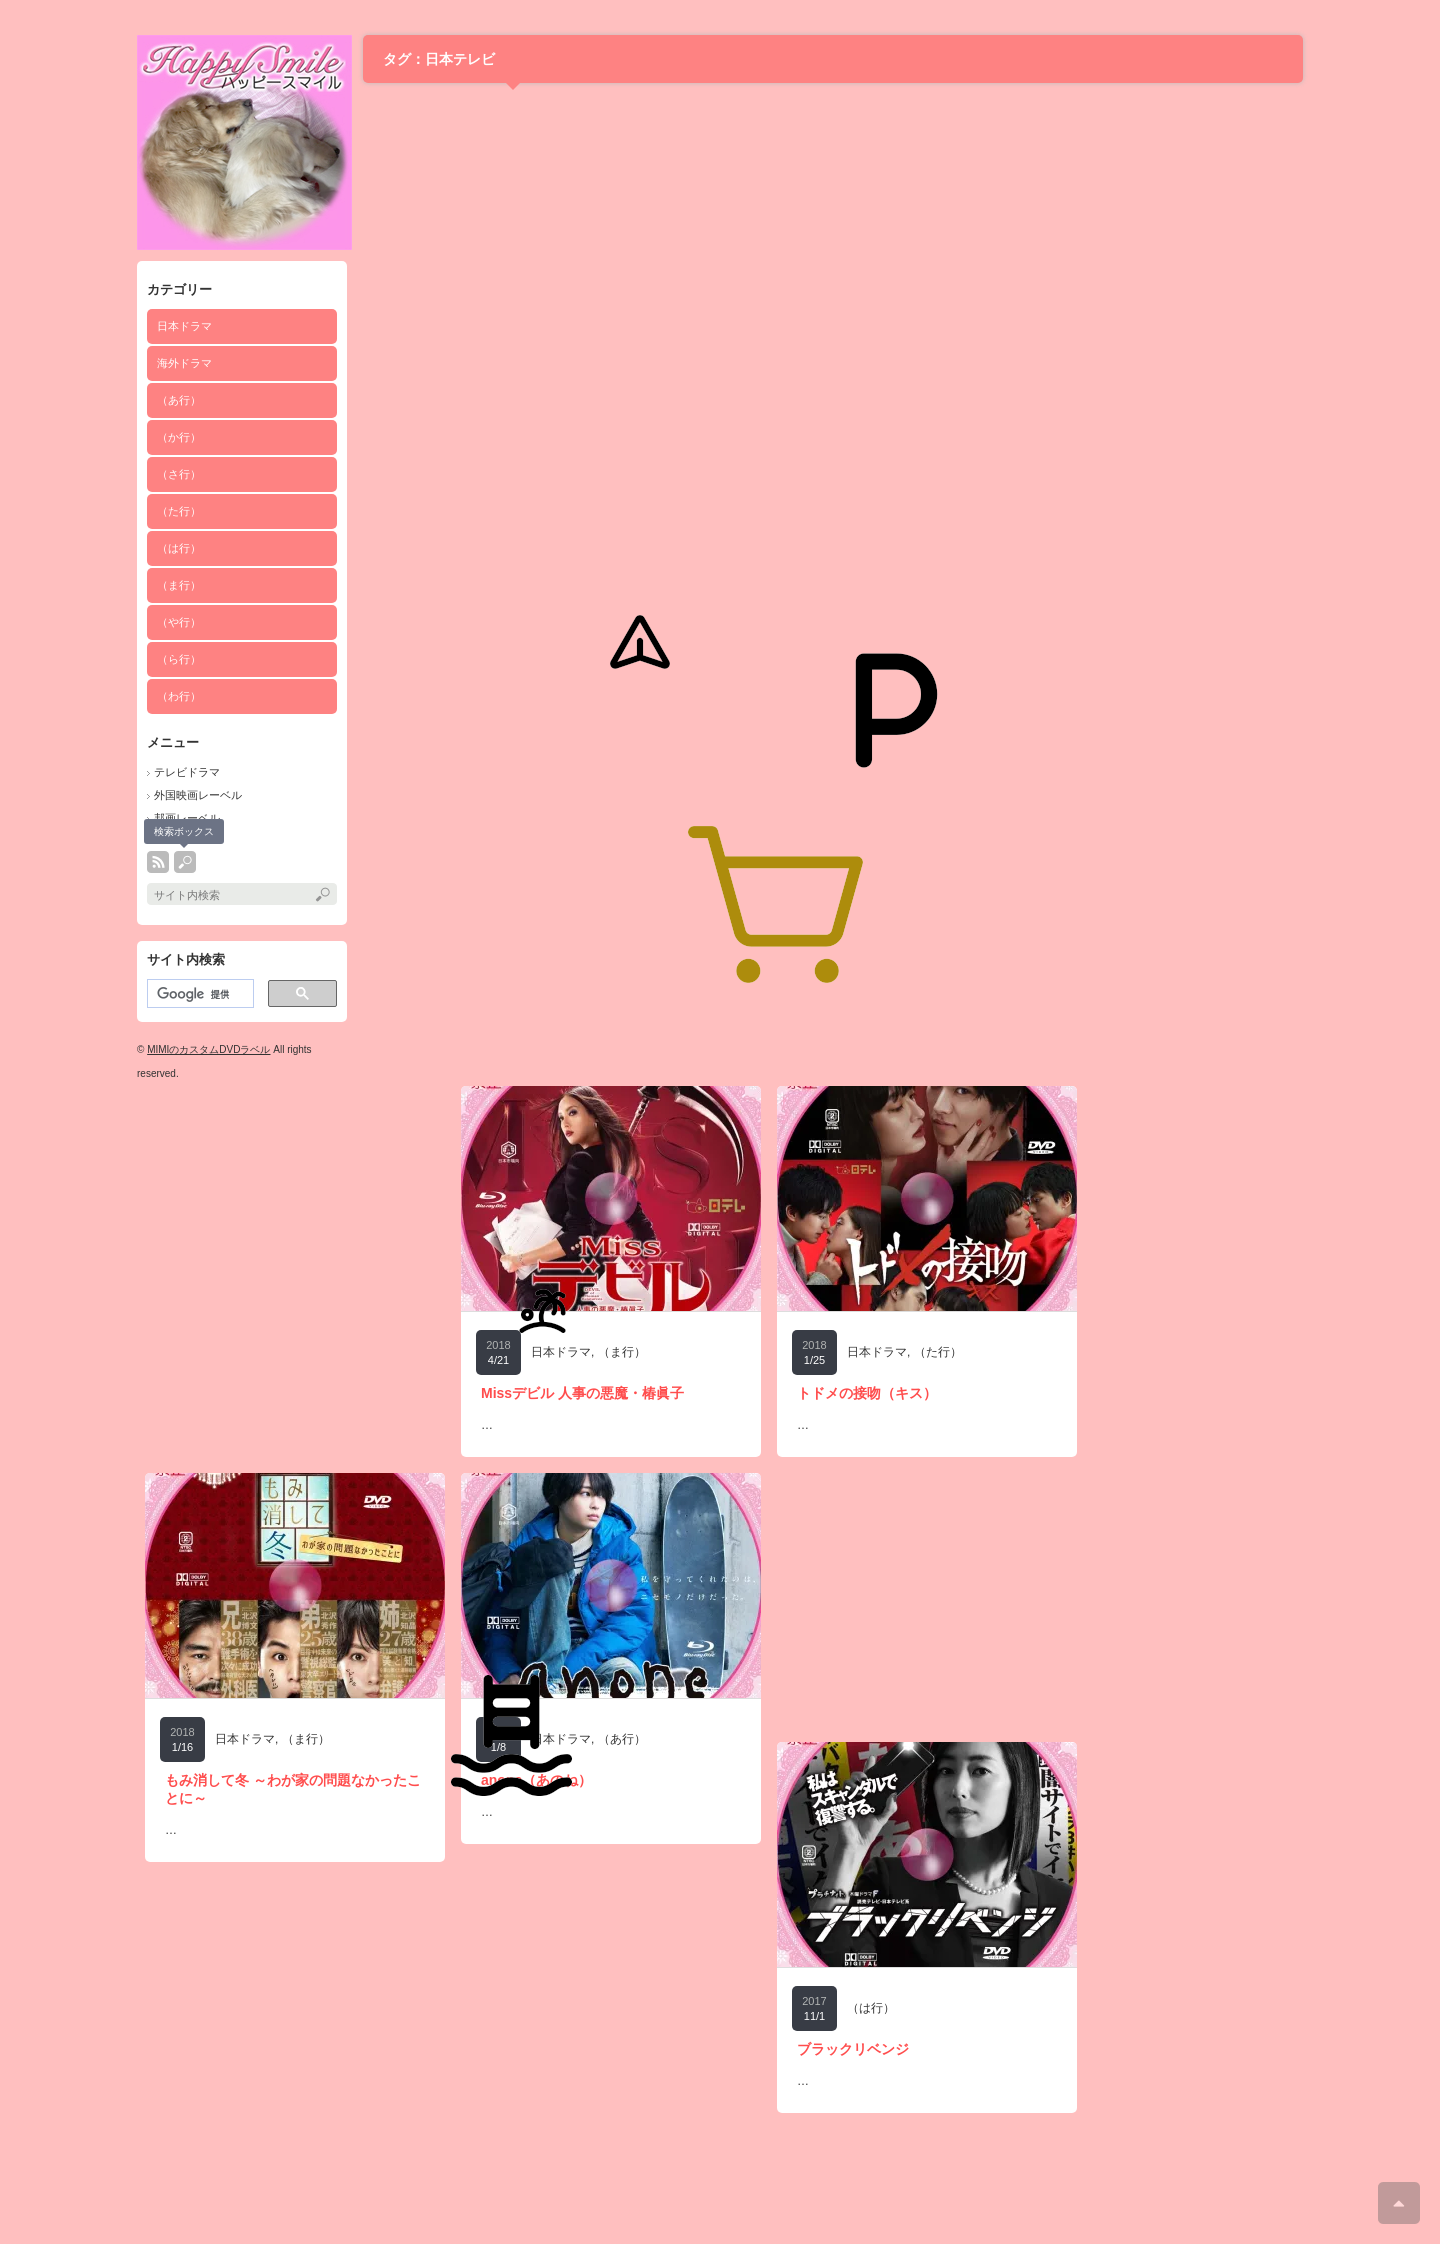 This screenshot has height=2244, width=1440. Describe the element at coordinates (542, 1311) in the screenshot. I see `indicates vacation or travel mode` at that location.